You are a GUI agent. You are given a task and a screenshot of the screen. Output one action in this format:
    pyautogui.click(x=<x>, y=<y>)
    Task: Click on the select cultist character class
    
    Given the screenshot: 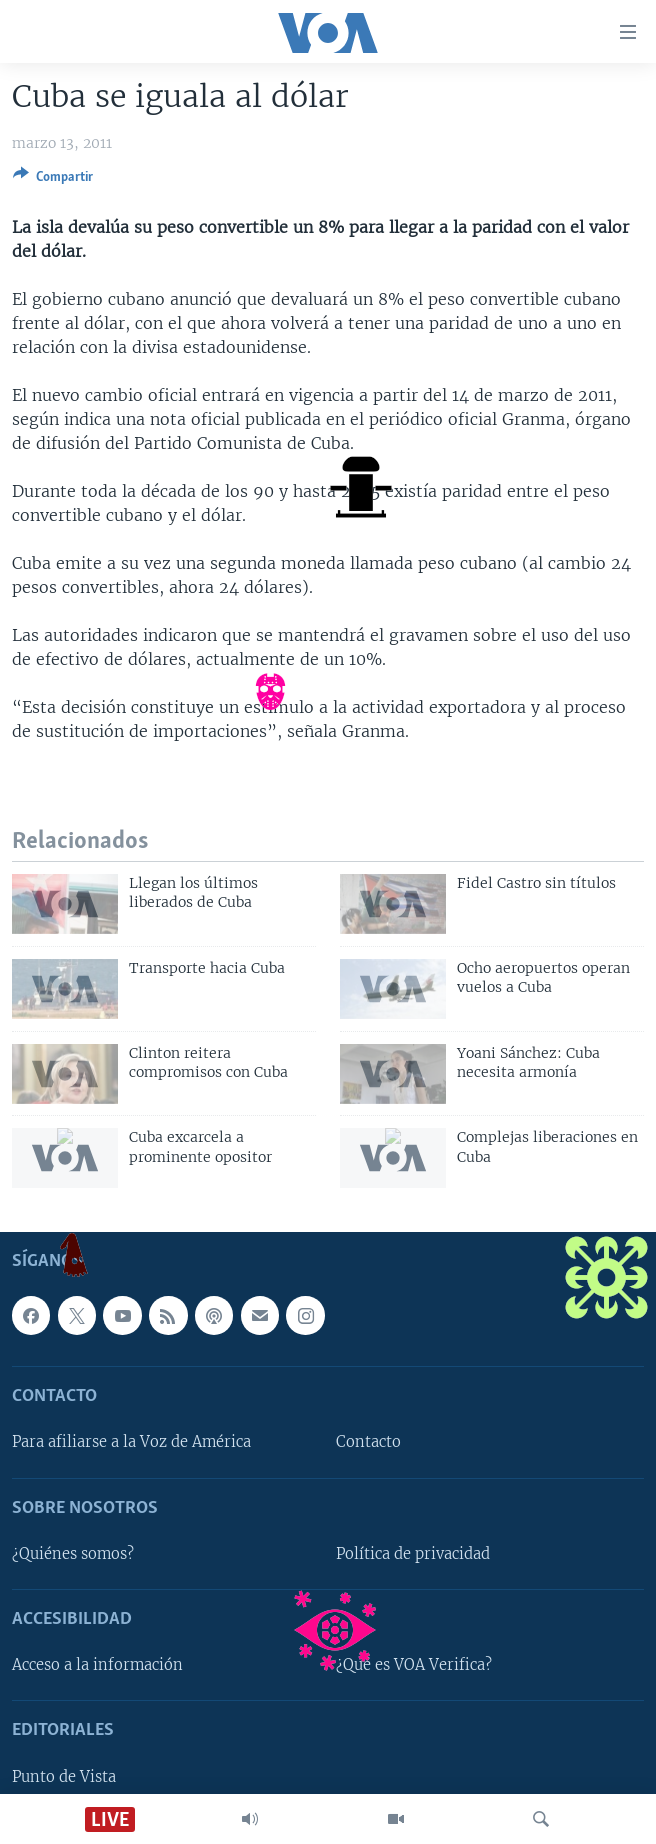 What is the action you would take?
    pyautogui.click(x=74, y=1255)
    